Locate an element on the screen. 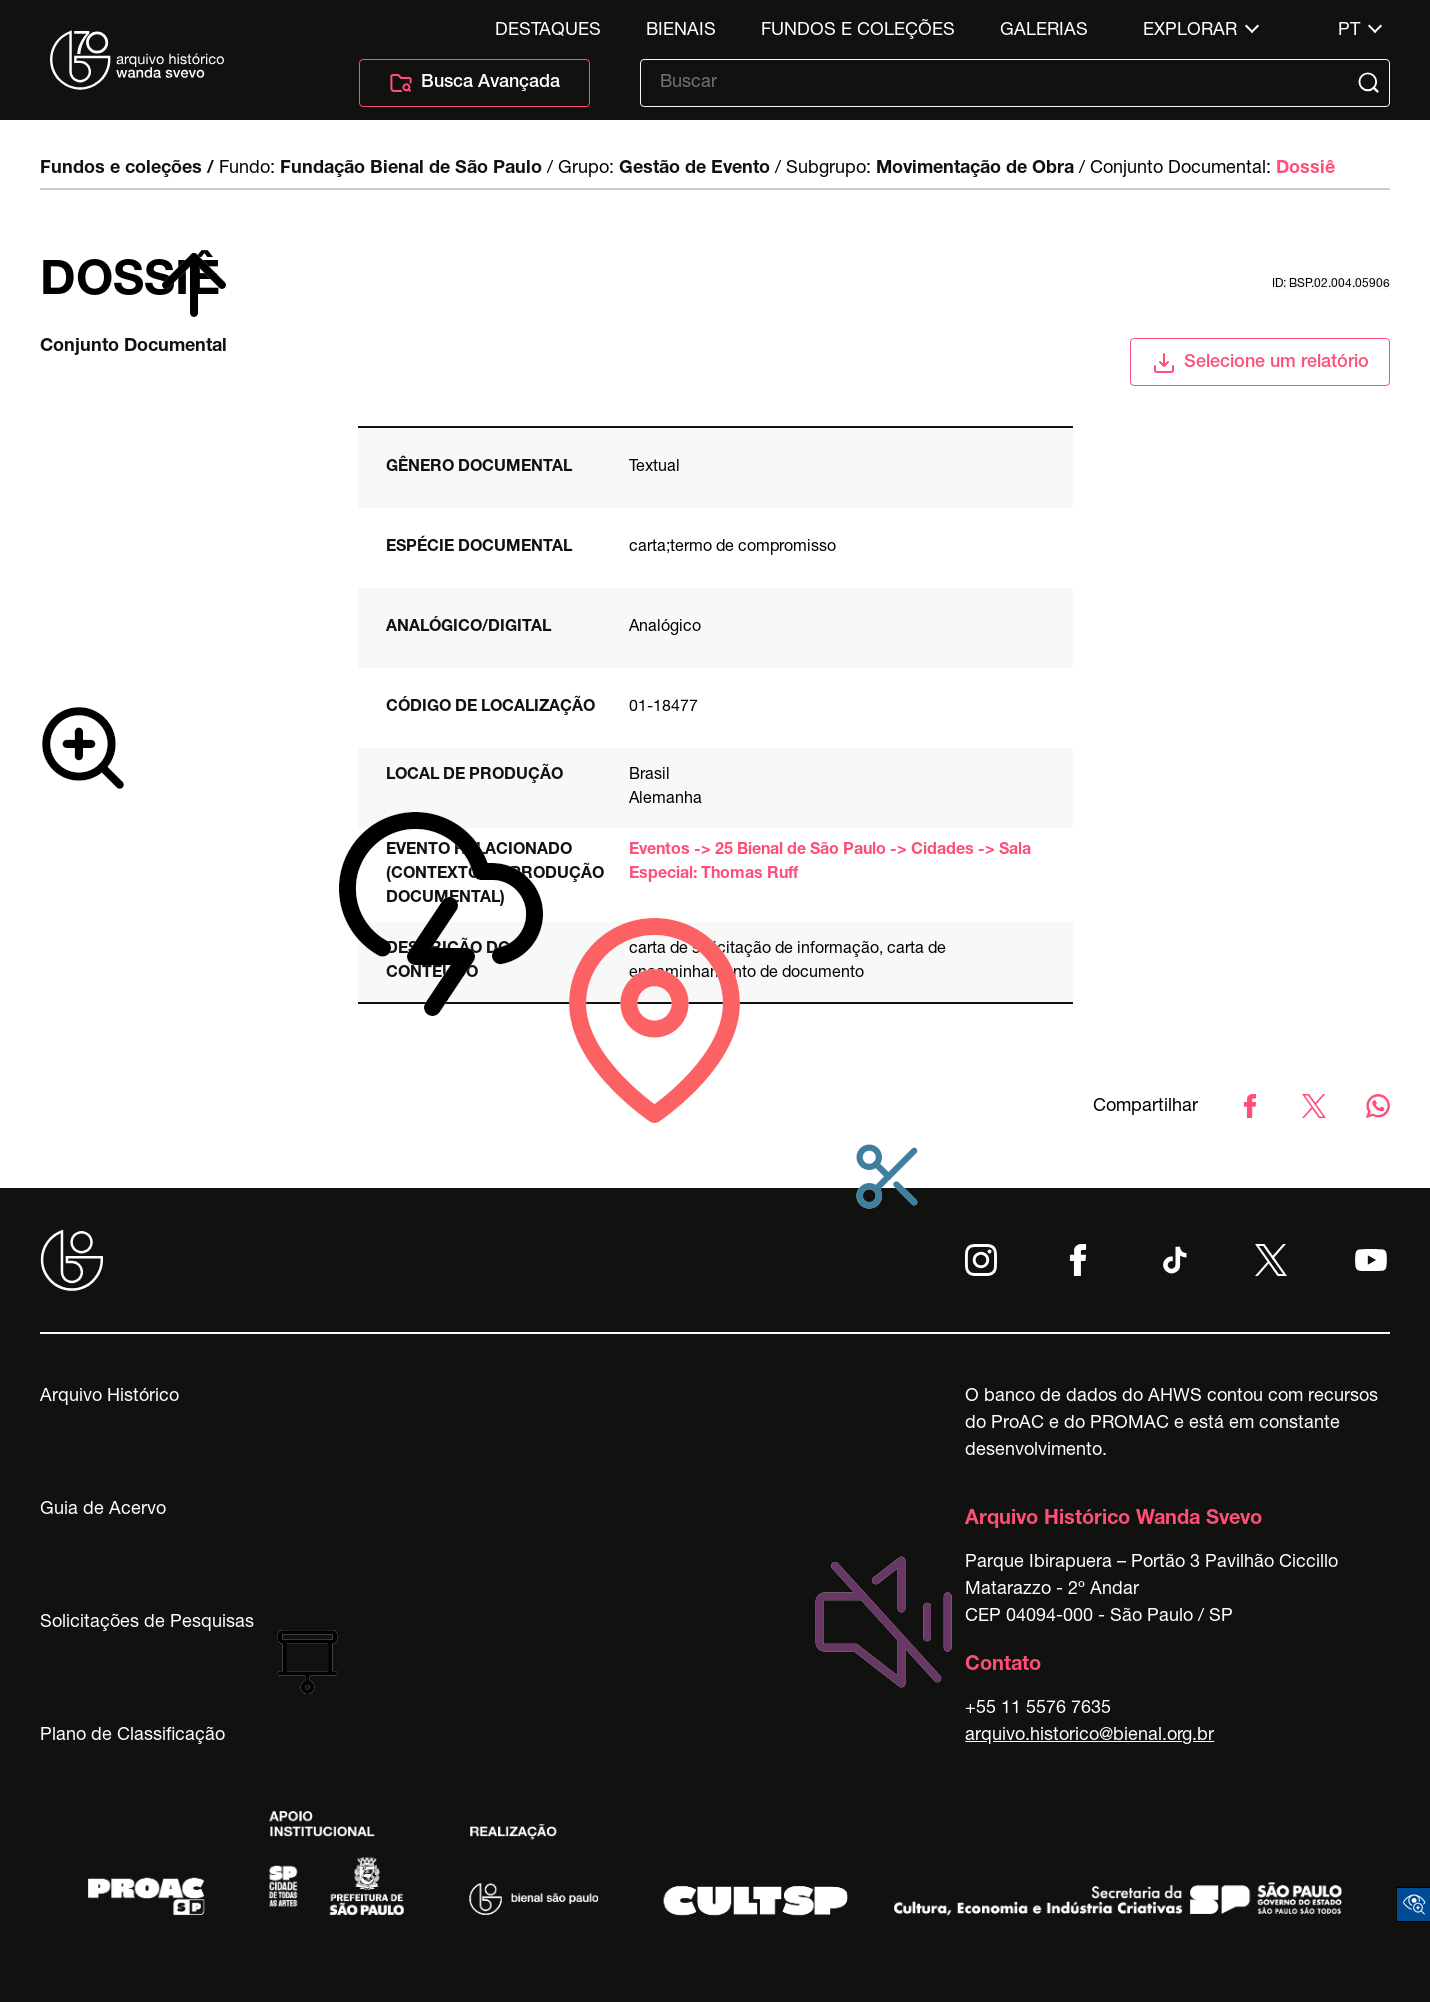  indicates thunderstorm or severe weather conditions is located at coordinates (441, 914).